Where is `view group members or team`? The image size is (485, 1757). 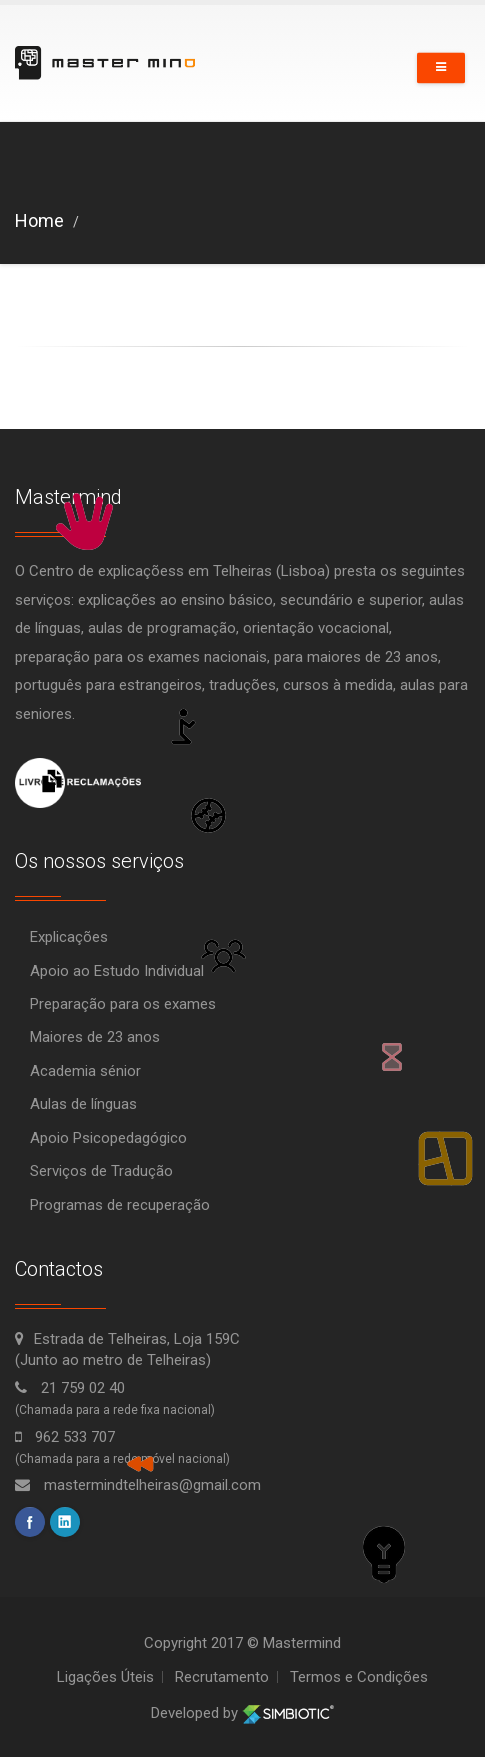 view group members or team is located at coordinates (223, 954).